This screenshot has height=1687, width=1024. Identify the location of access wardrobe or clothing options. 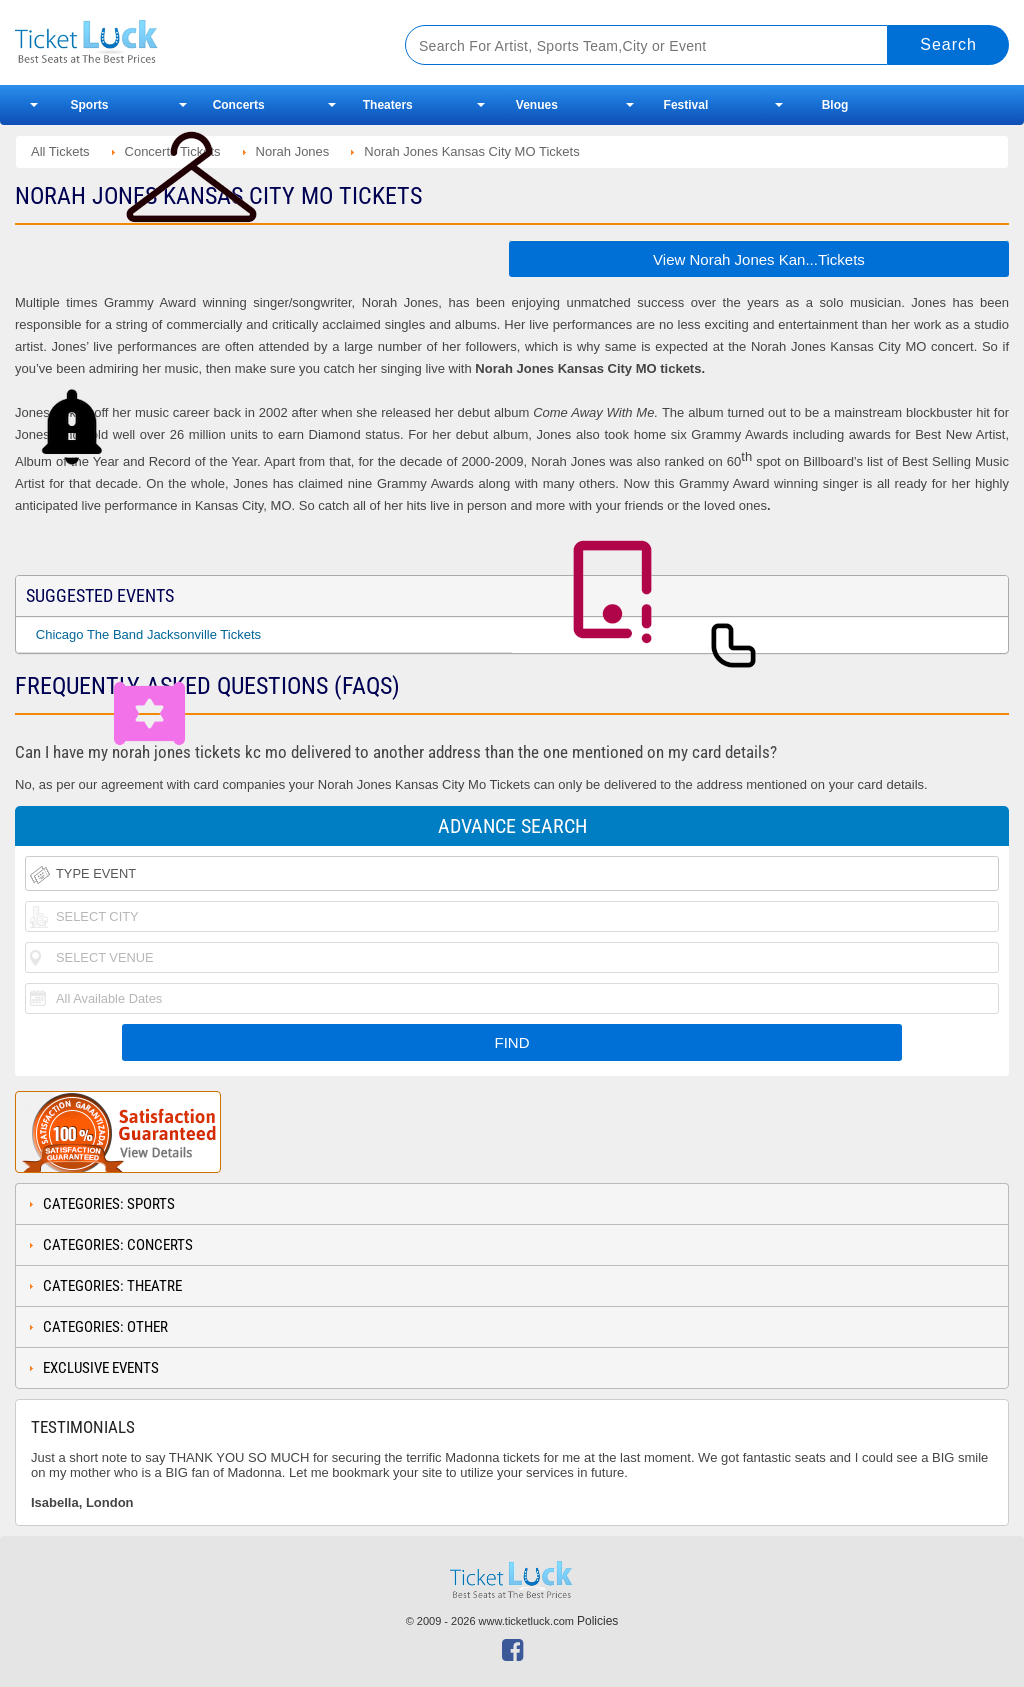
(191, 183).